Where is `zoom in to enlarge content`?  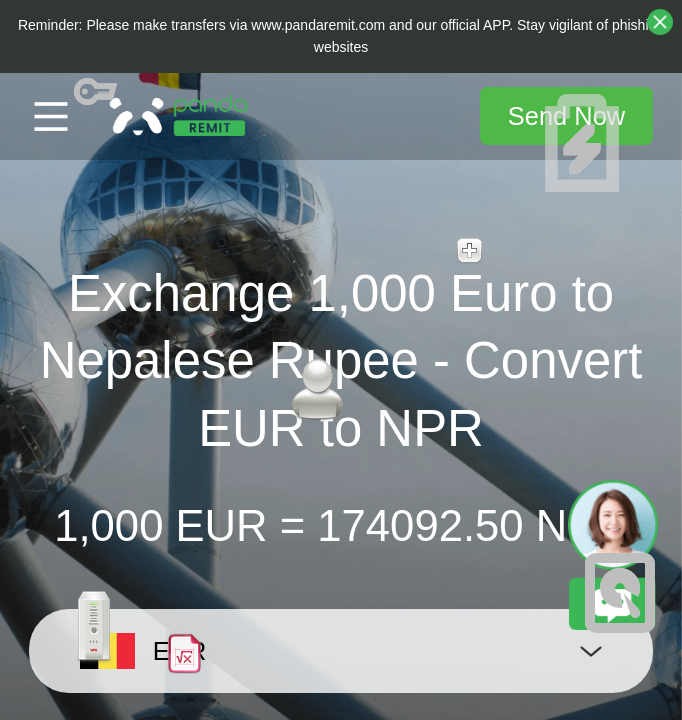 zoom in to enlarge content is located at coordinates (469, 249).